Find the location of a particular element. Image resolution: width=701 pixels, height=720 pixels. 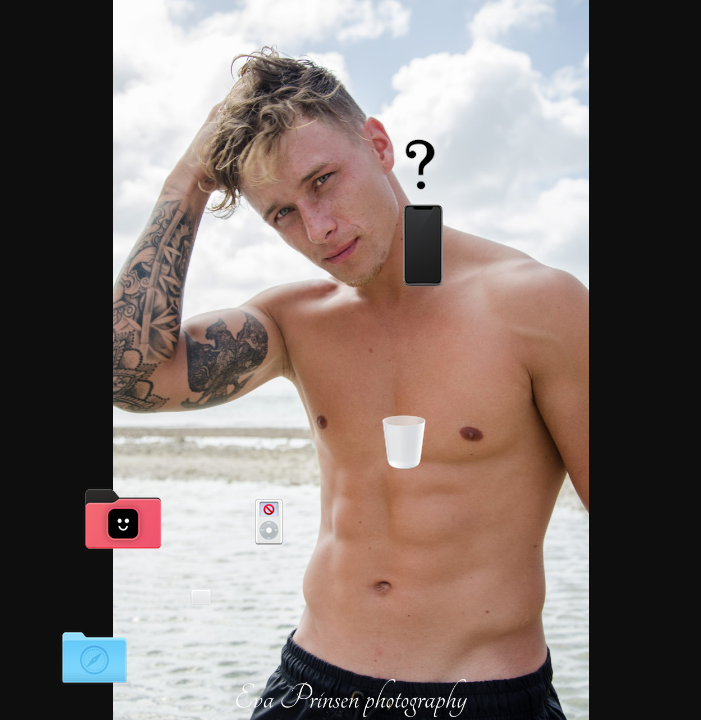

access your local web server files is located at coordinates (94, 657).